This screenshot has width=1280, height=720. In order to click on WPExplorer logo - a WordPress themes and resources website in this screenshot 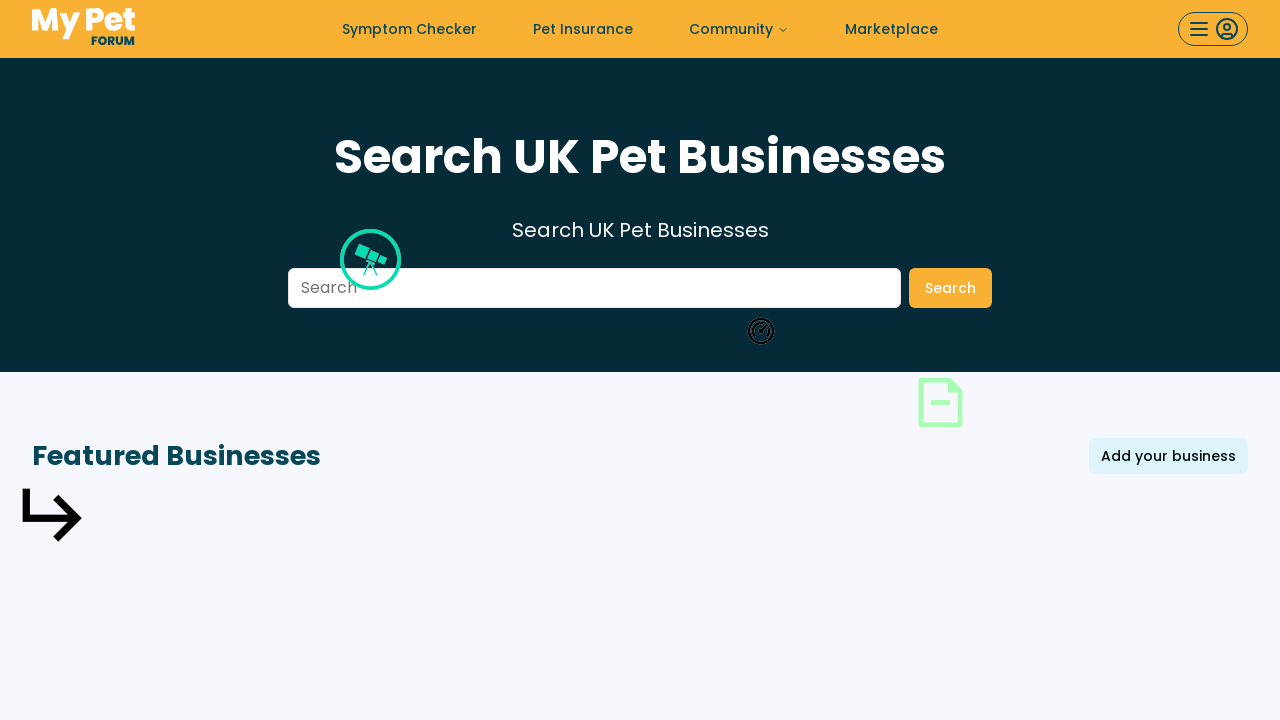, I will do `click(370, 259)`.